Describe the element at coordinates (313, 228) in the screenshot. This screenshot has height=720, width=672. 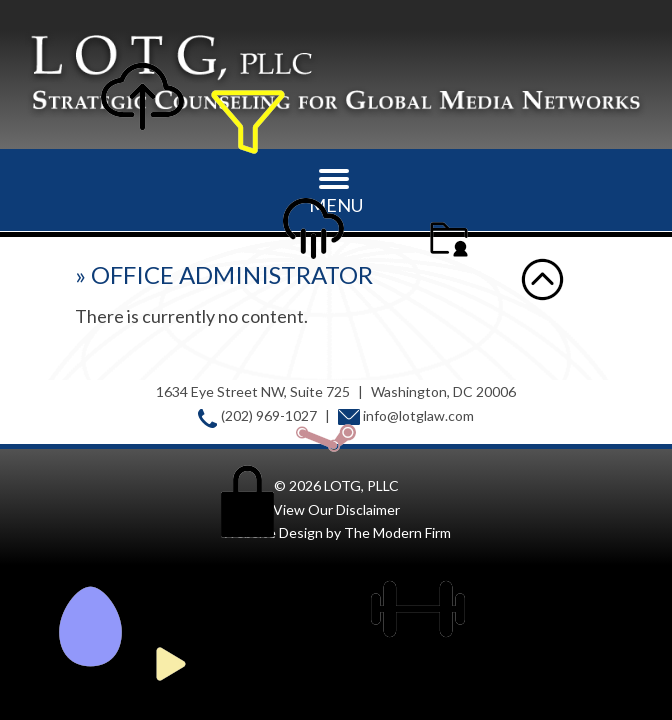
I see `indicates rainy weather conditions` at that location.